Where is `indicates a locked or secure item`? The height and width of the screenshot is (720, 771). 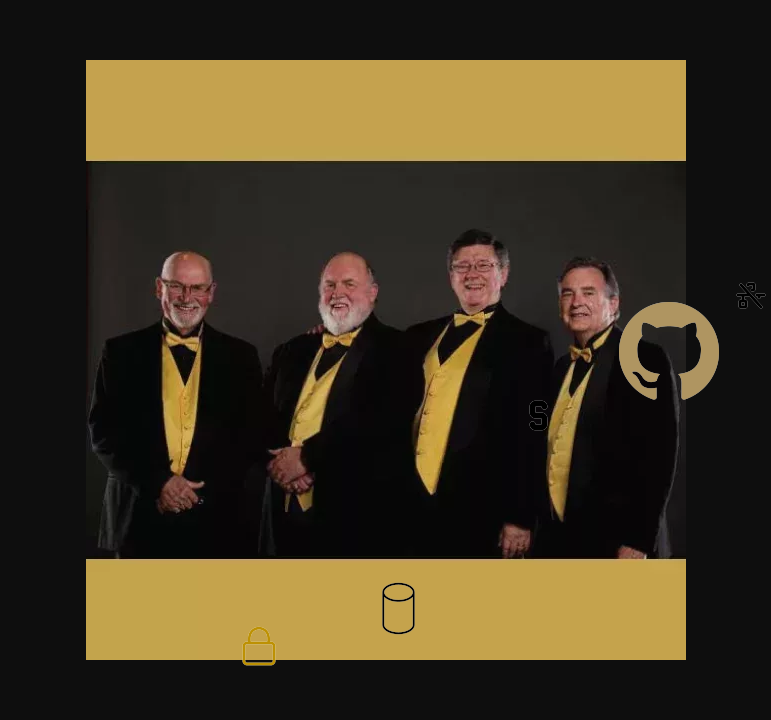
indicates a locked or secure item is located at coordinates (259, 647).